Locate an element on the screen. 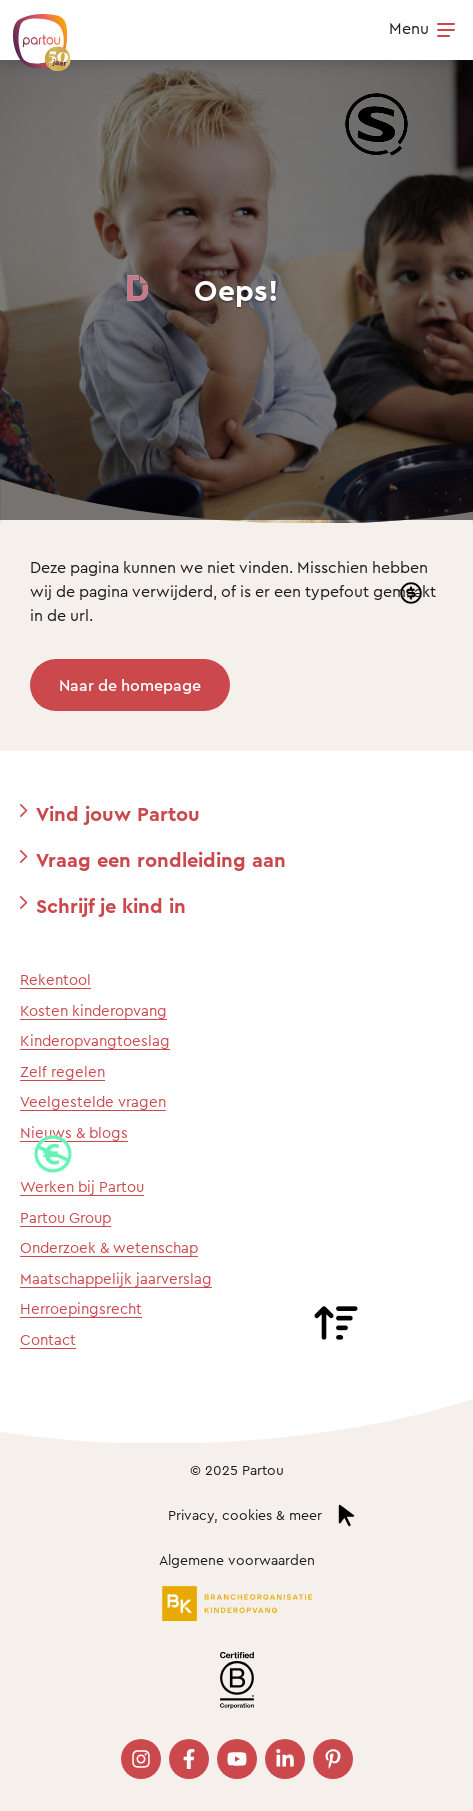 The width and height of the screenshot is (473, 1811). sort items in ascending order is located at coordinates (336, 1323).